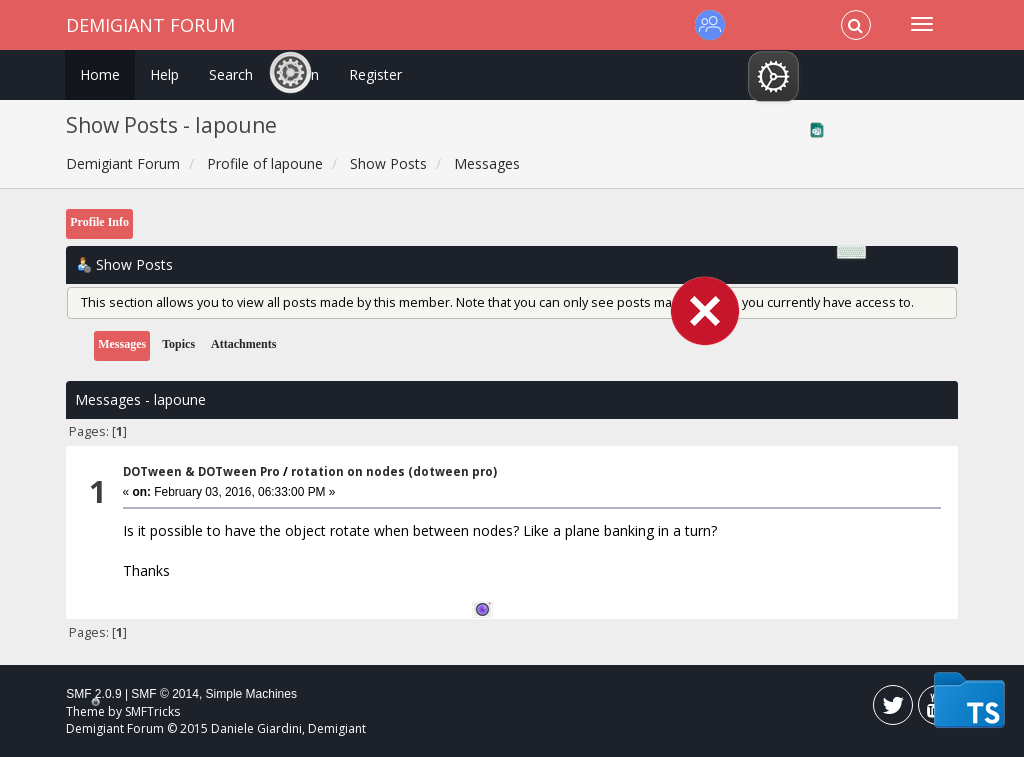 This screenshot has height=757, width=1024. What do you see at coordinates (290, 72) in the screenshot?
I see `access settings or properties` at bounding box center [290, 72].